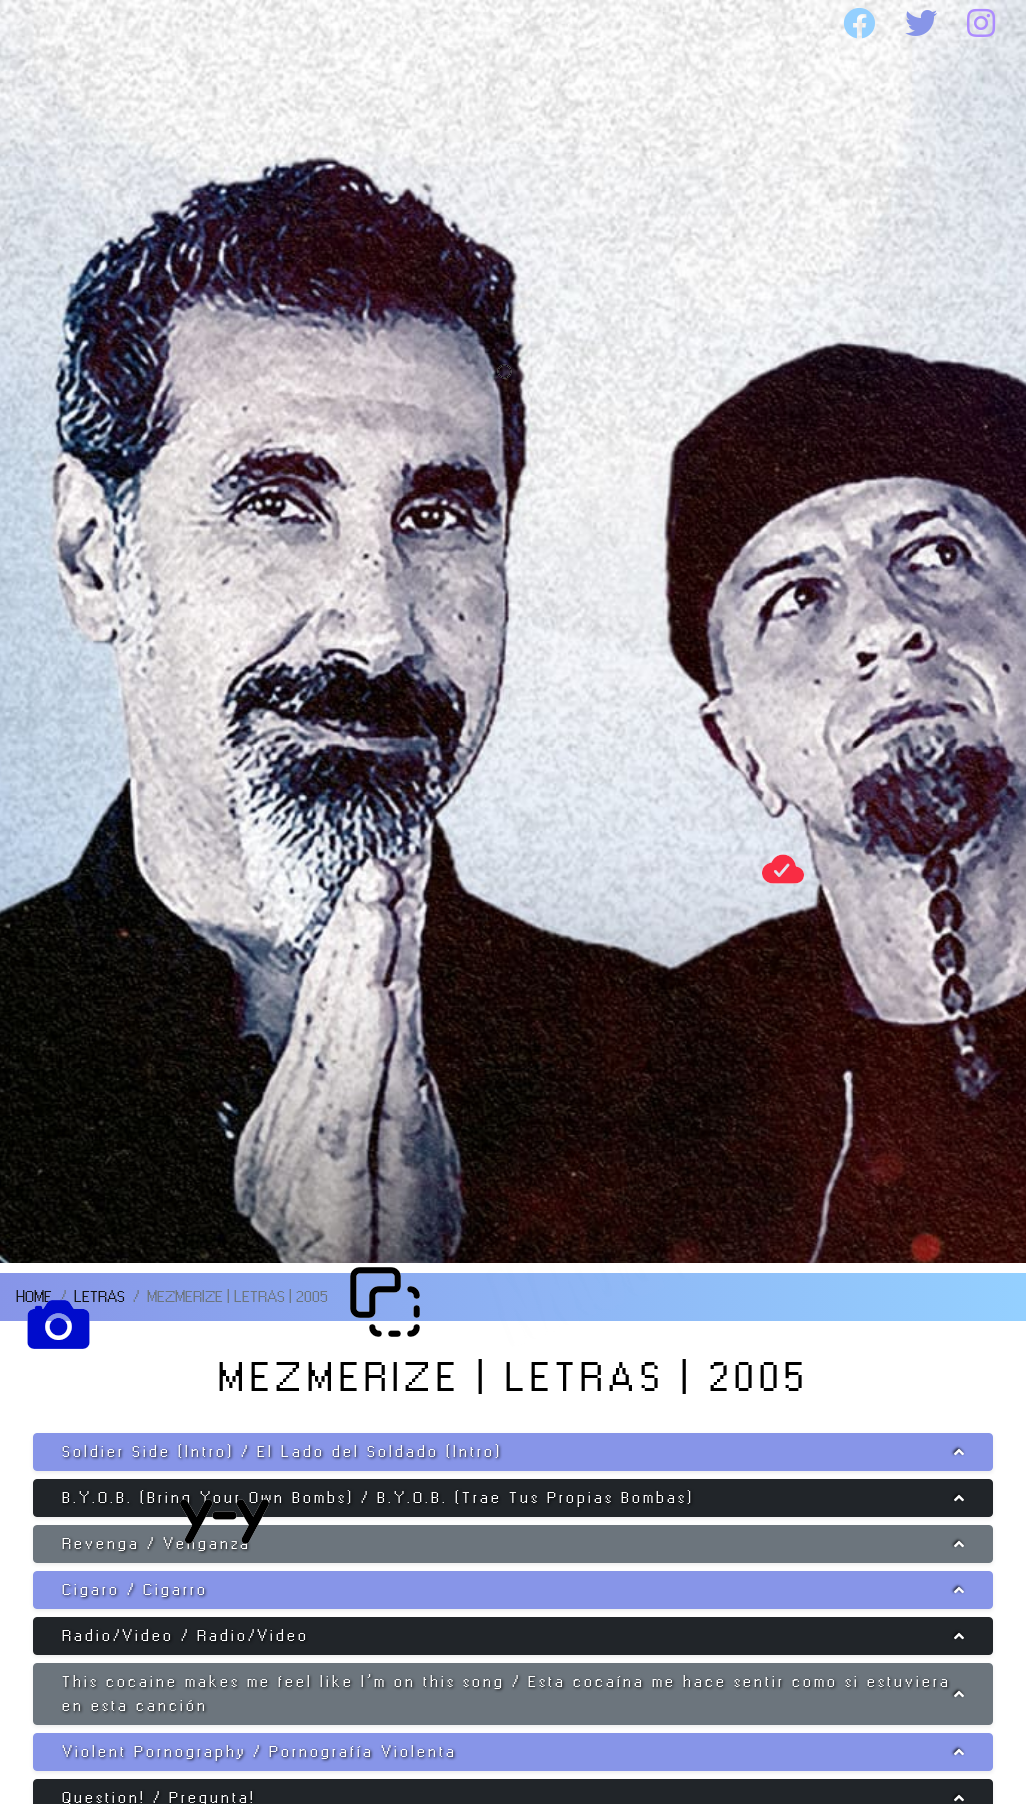 Image resolution: width=1026 pixels, height=1804 pixels. What do you see at coordinates (224, 1515) in the screenshot?
I see `represents a mathematical subtraction operation (y minus y)` at bounding box center [224, 1515].